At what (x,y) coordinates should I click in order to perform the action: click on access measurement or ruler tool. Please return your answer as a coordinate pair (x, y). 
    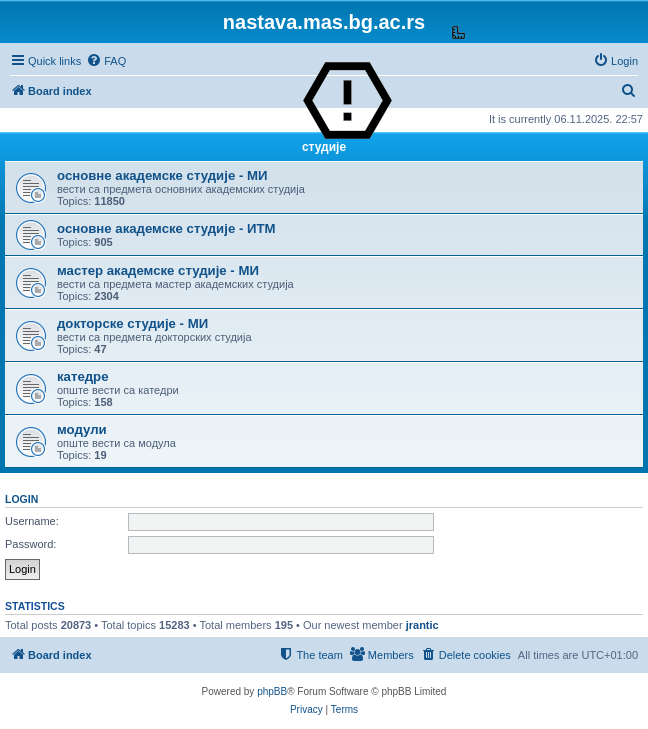
    Looking at the image, I should click on (458, 32).